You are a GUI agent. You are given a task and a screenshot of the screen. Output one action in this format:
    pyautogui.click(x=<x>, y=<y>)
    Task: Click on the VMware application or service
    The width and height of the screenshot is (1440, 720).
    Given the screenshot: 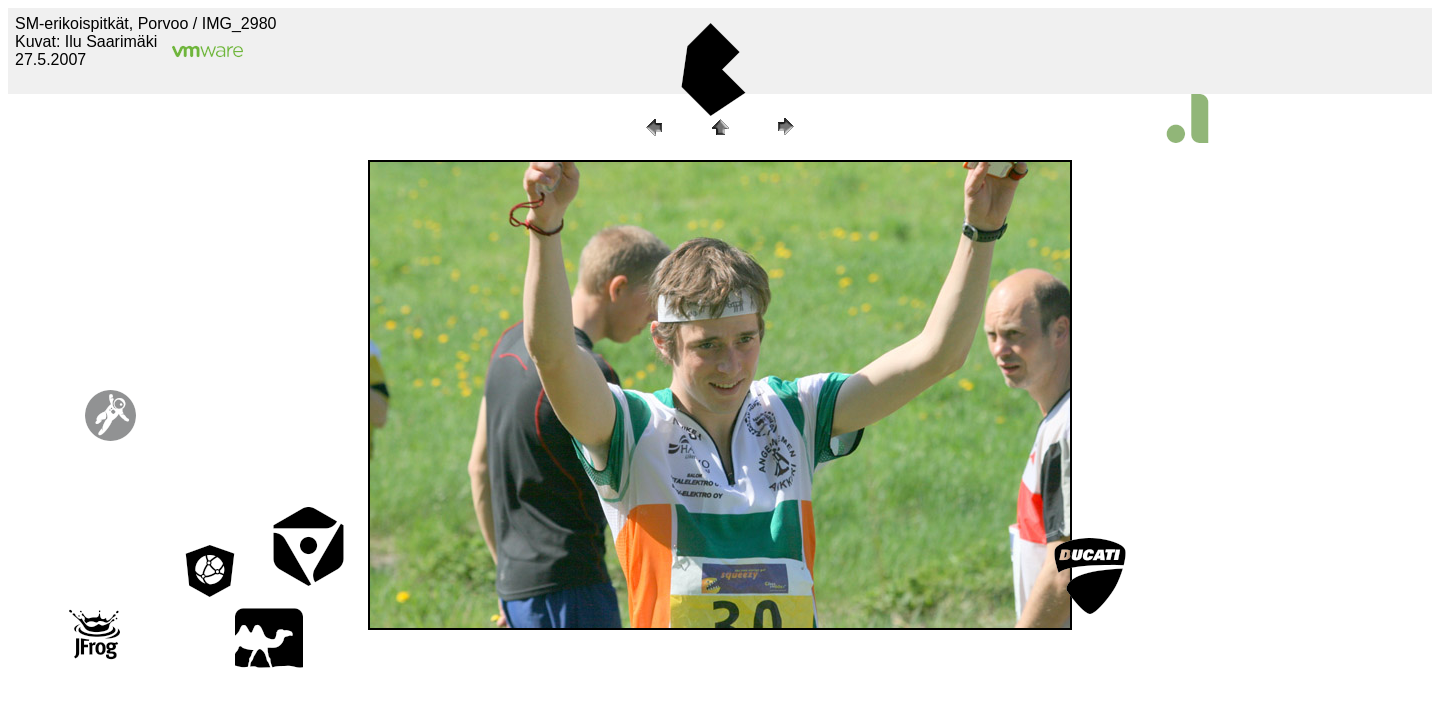 What is the action you would take?
    pyautogui.click(x=207, y=51)
    